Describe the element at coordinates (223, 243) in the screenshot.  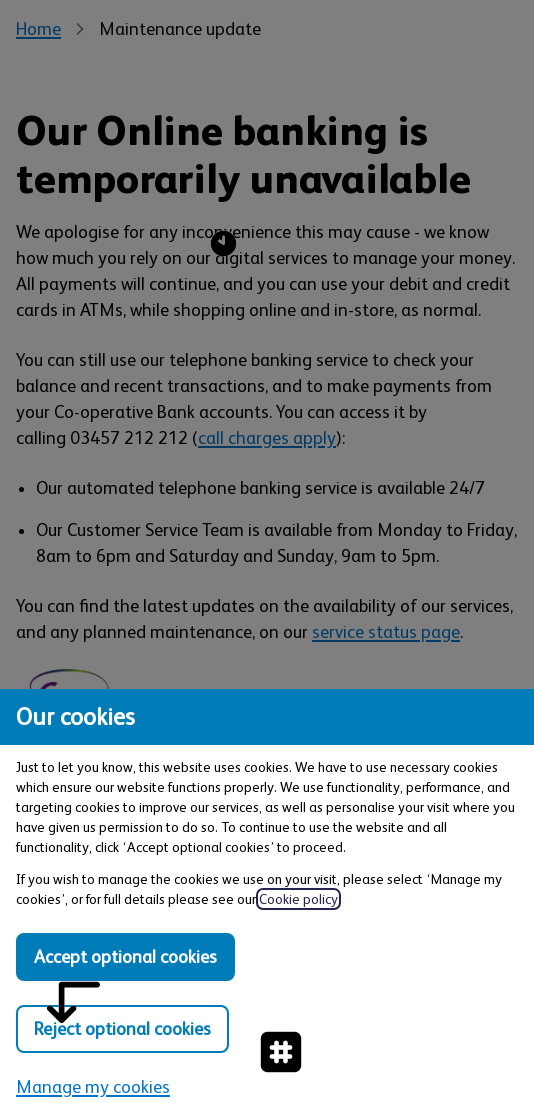
I see `indicates the current time is 10 o'clock` at that location.